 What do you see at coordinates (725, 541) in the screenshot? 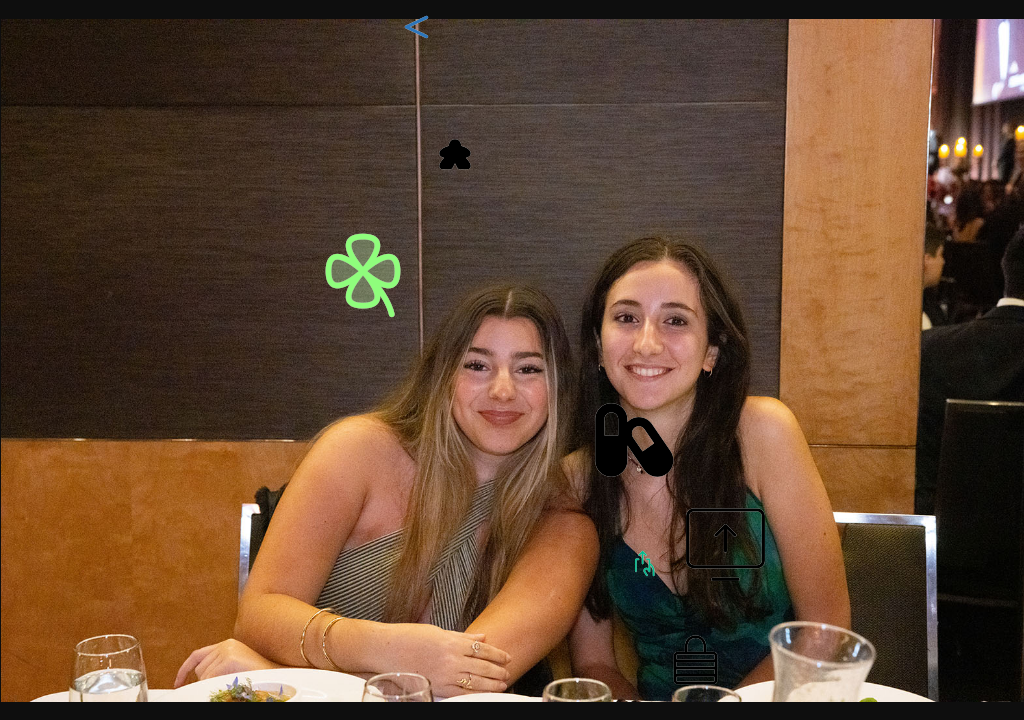
I see `upload content to display or monitor` at bounding box center [725, 541].